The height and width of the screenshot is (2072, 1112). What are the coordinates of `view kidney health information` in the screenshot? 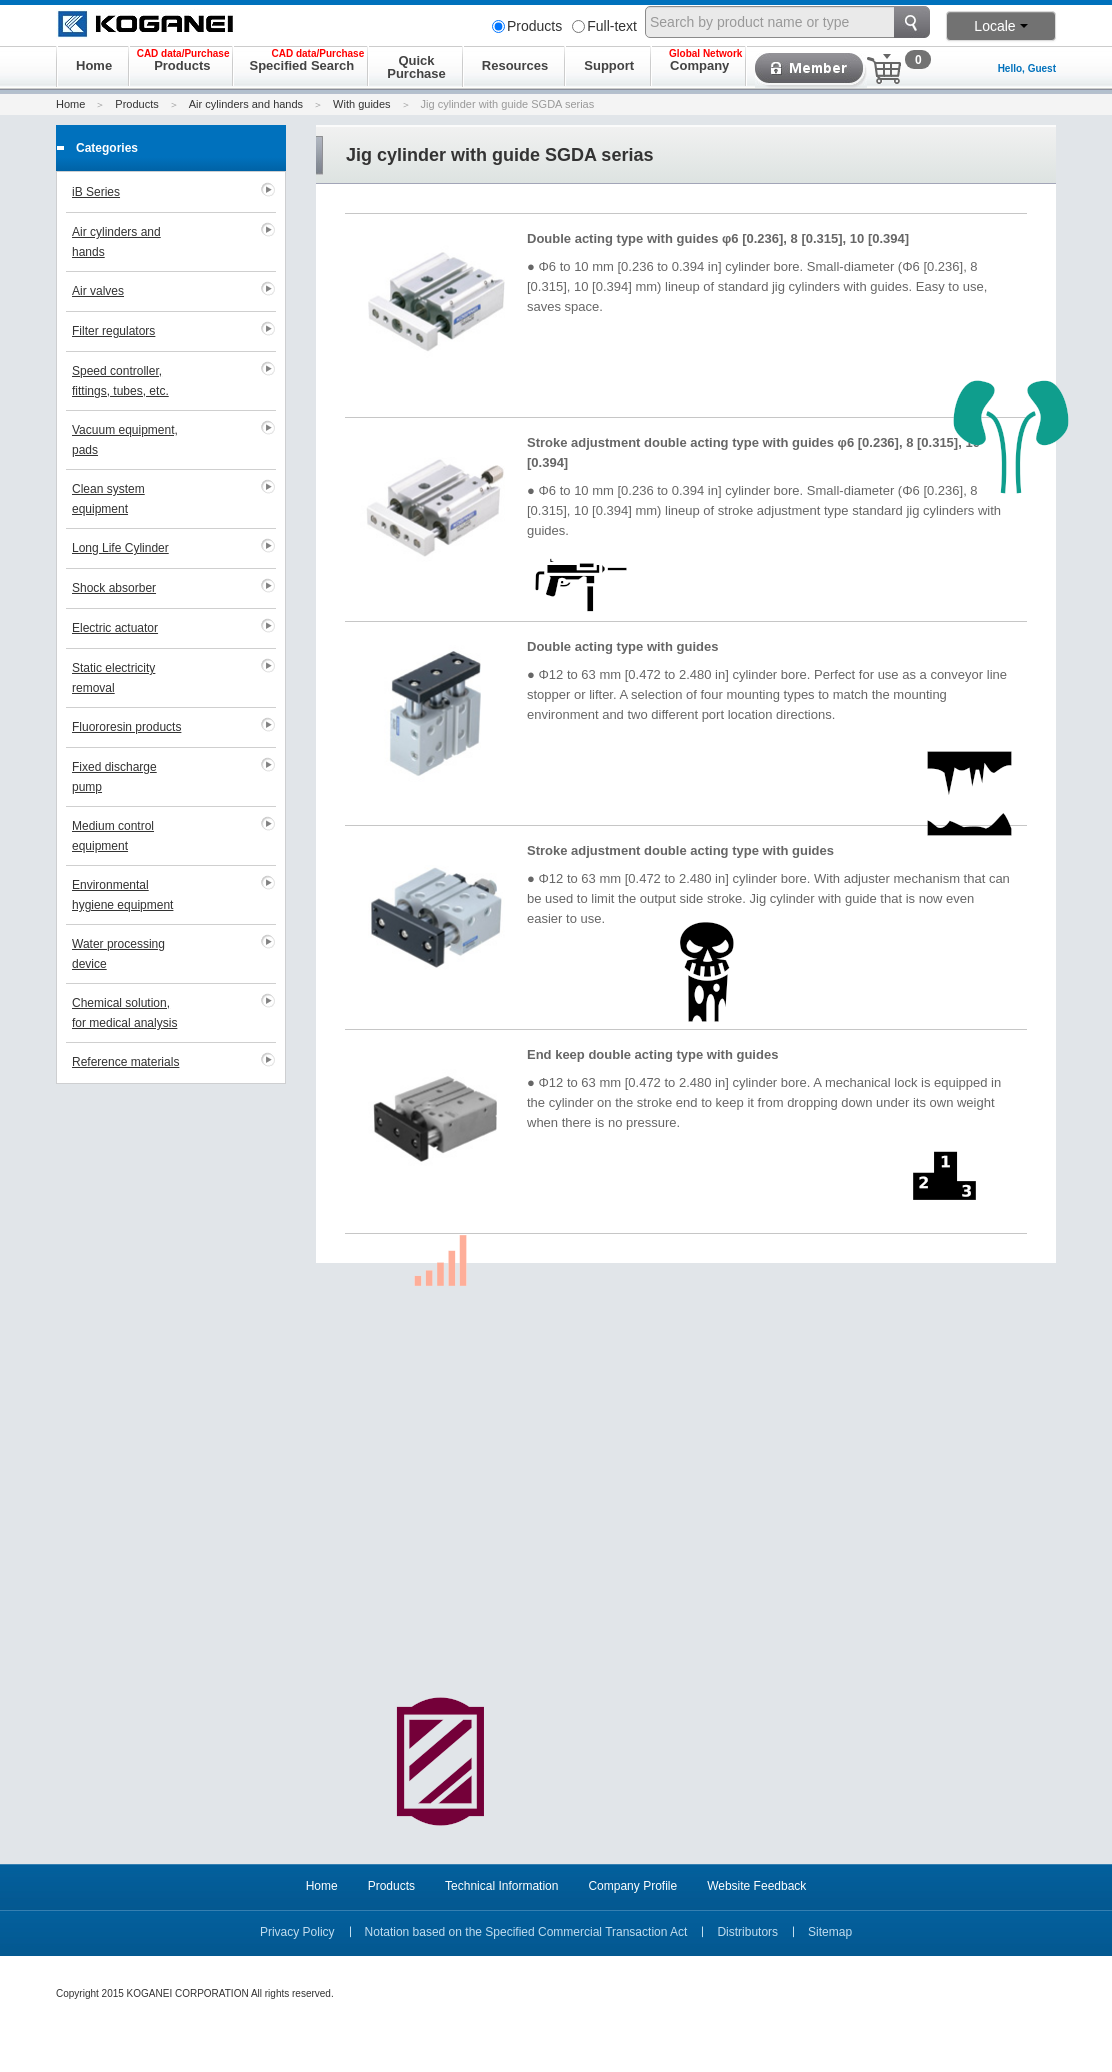 It's located at (1011, 437).